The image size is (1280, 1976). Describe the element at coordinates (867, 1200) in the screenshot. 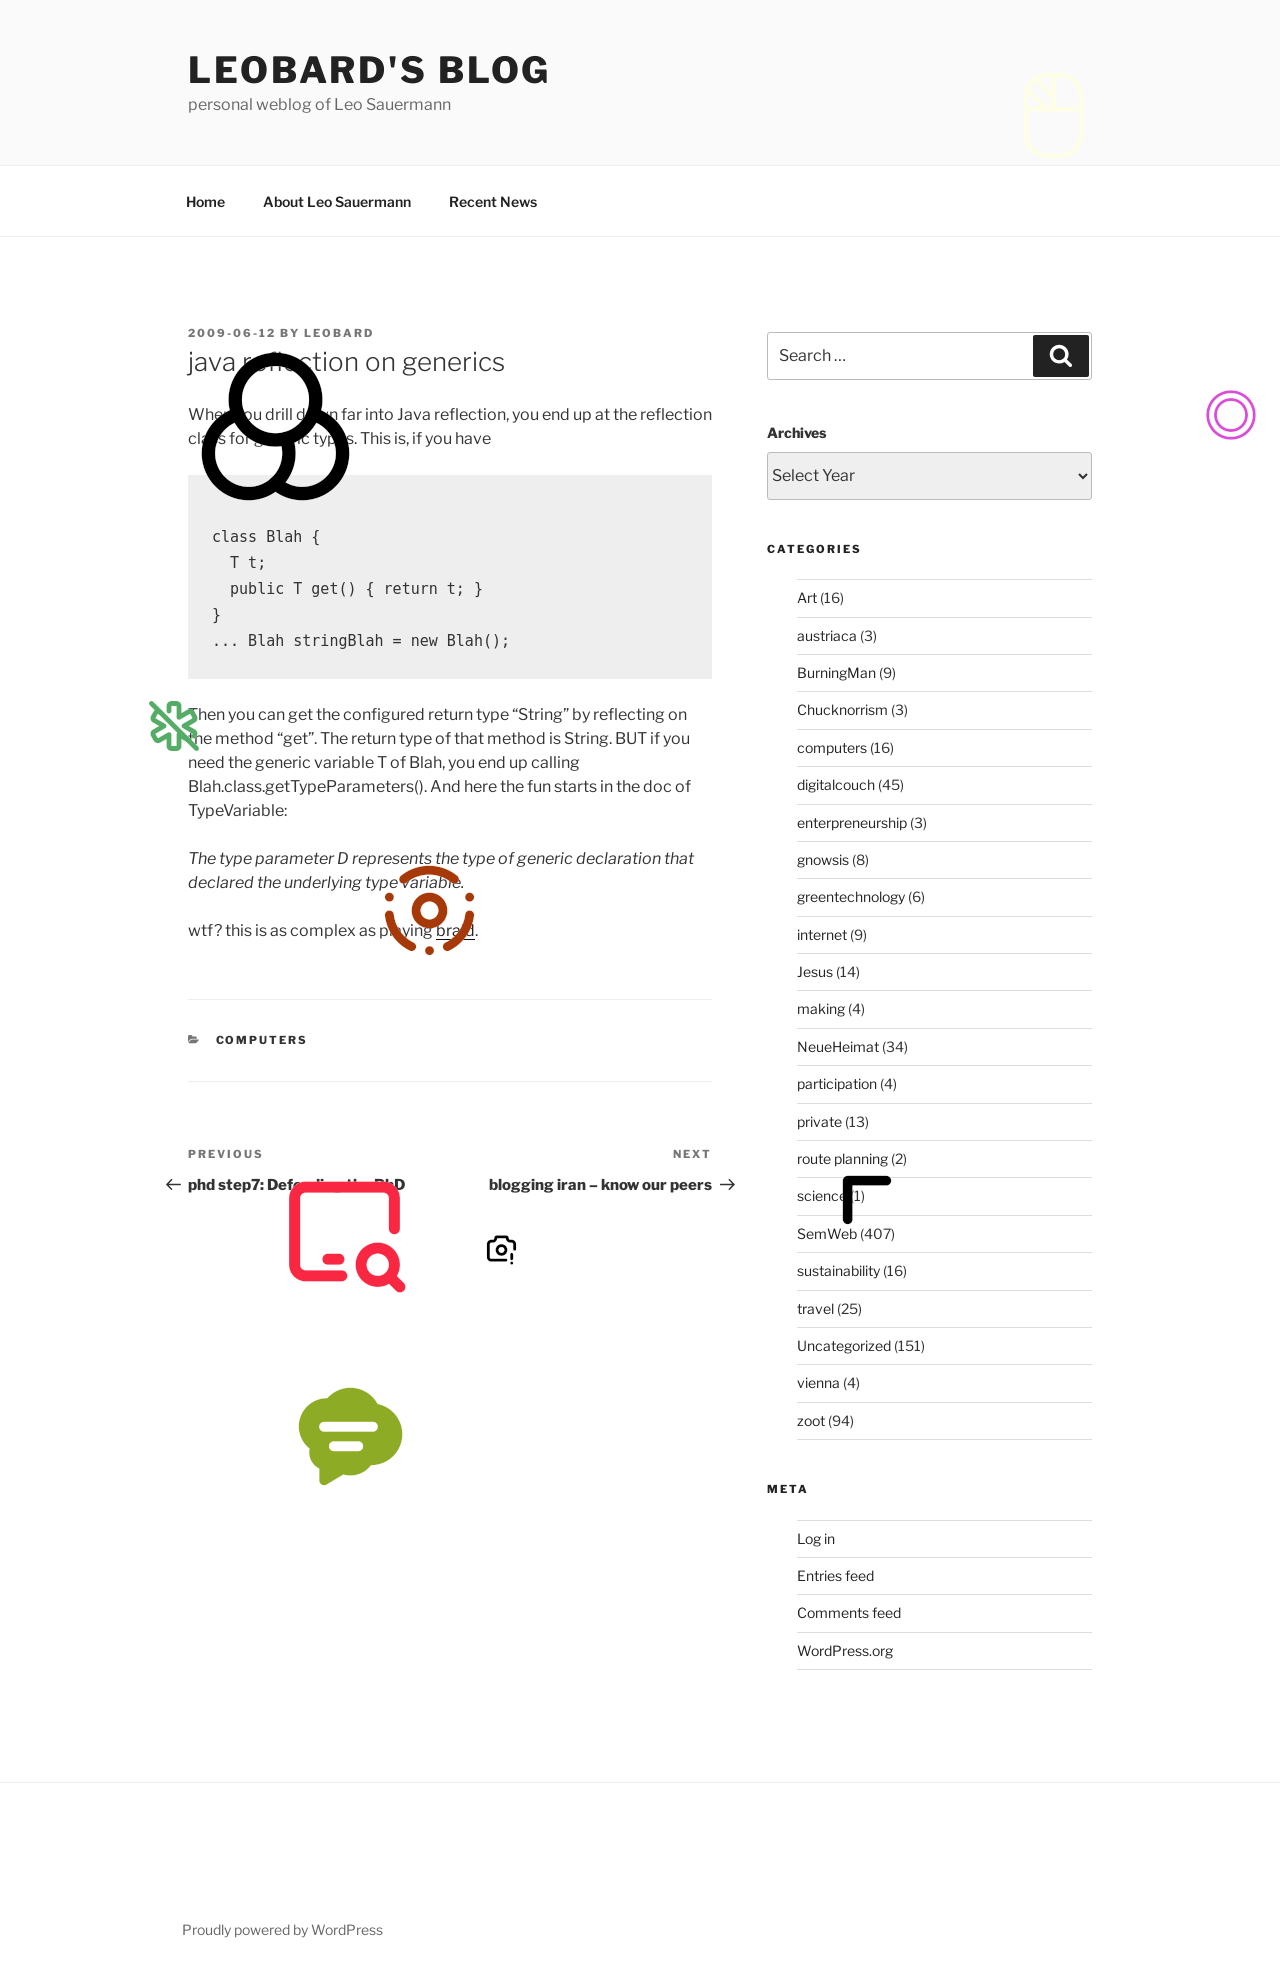

I see `navigate to the top-left or previous section` at that location.